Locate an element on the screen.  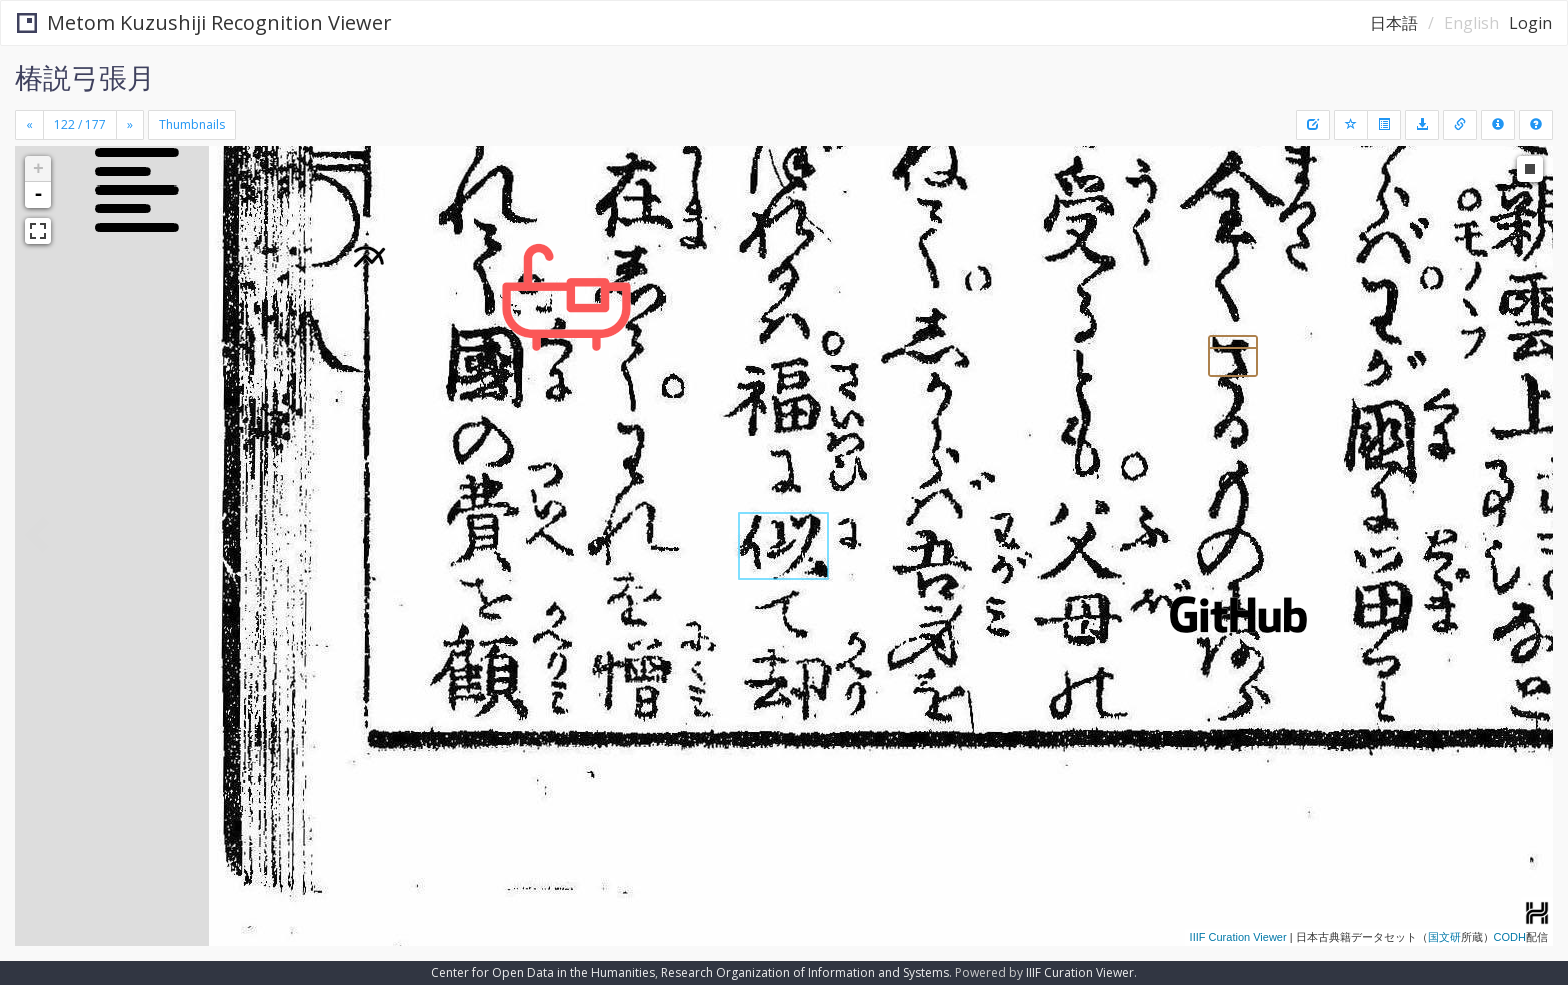
link to GitHub repository is located at coordinates (1239, 614).